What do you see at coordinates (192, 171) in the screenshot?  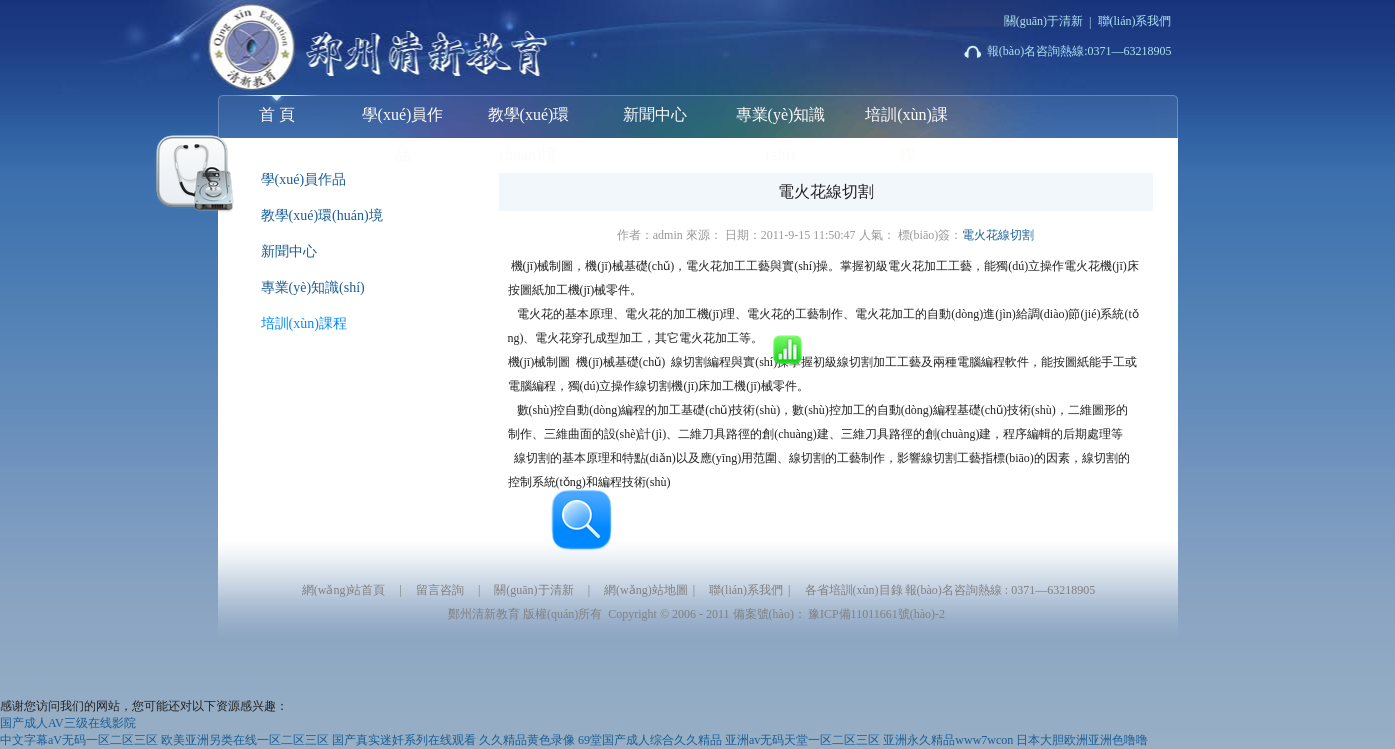 I see `open Disk Utility to manage storage drives` at bounding box center [192, 171].